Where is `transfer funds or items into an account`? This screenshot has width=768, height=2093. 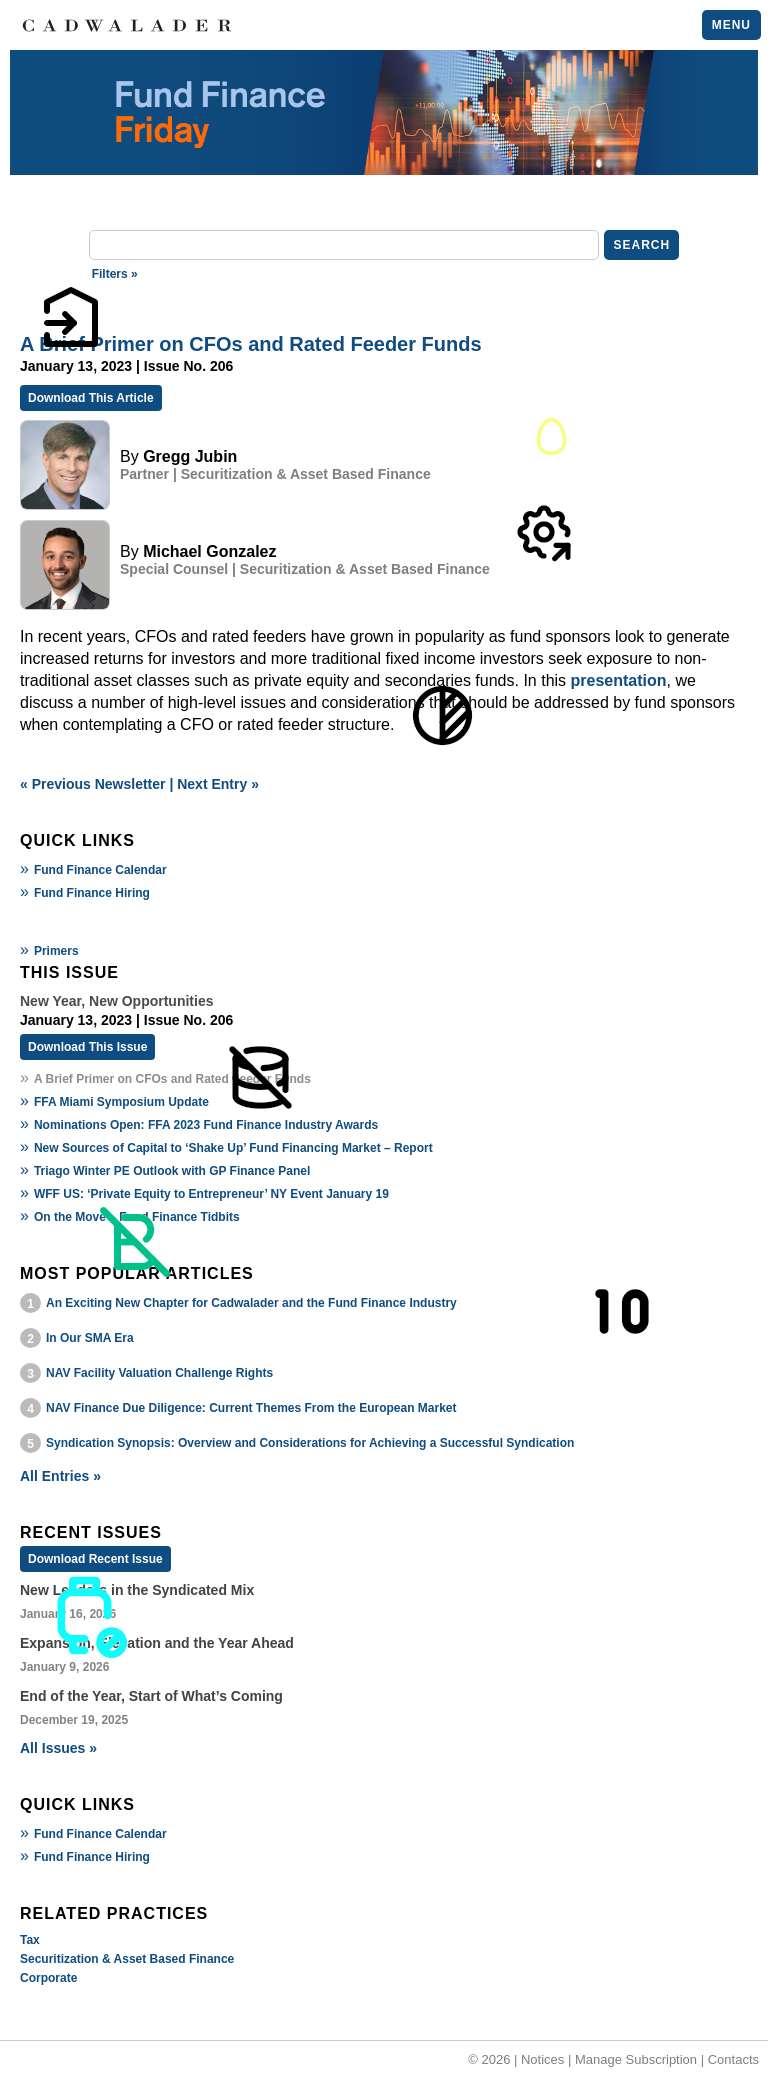
transfer funds or items into an account is located at coordinates (71, 317).